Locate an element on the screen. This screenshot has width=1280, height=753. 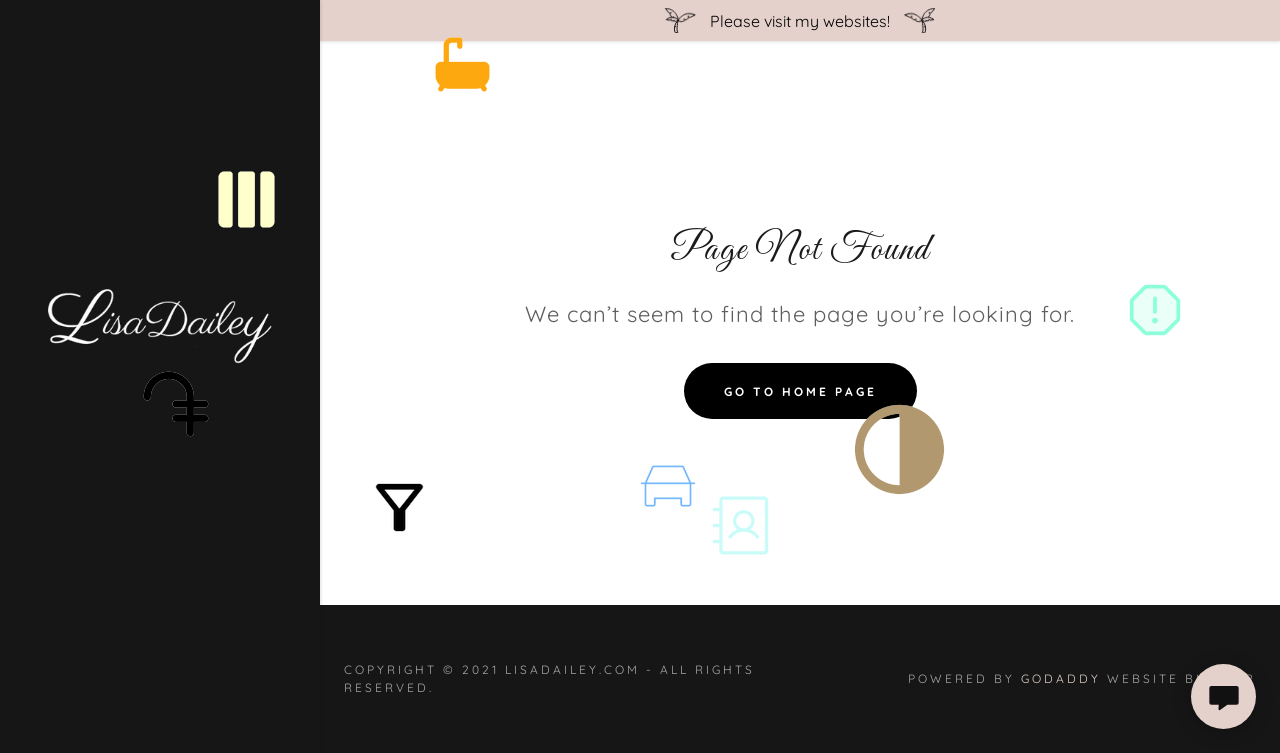
adjust display contrast settings is located at coordinates (899, 449).